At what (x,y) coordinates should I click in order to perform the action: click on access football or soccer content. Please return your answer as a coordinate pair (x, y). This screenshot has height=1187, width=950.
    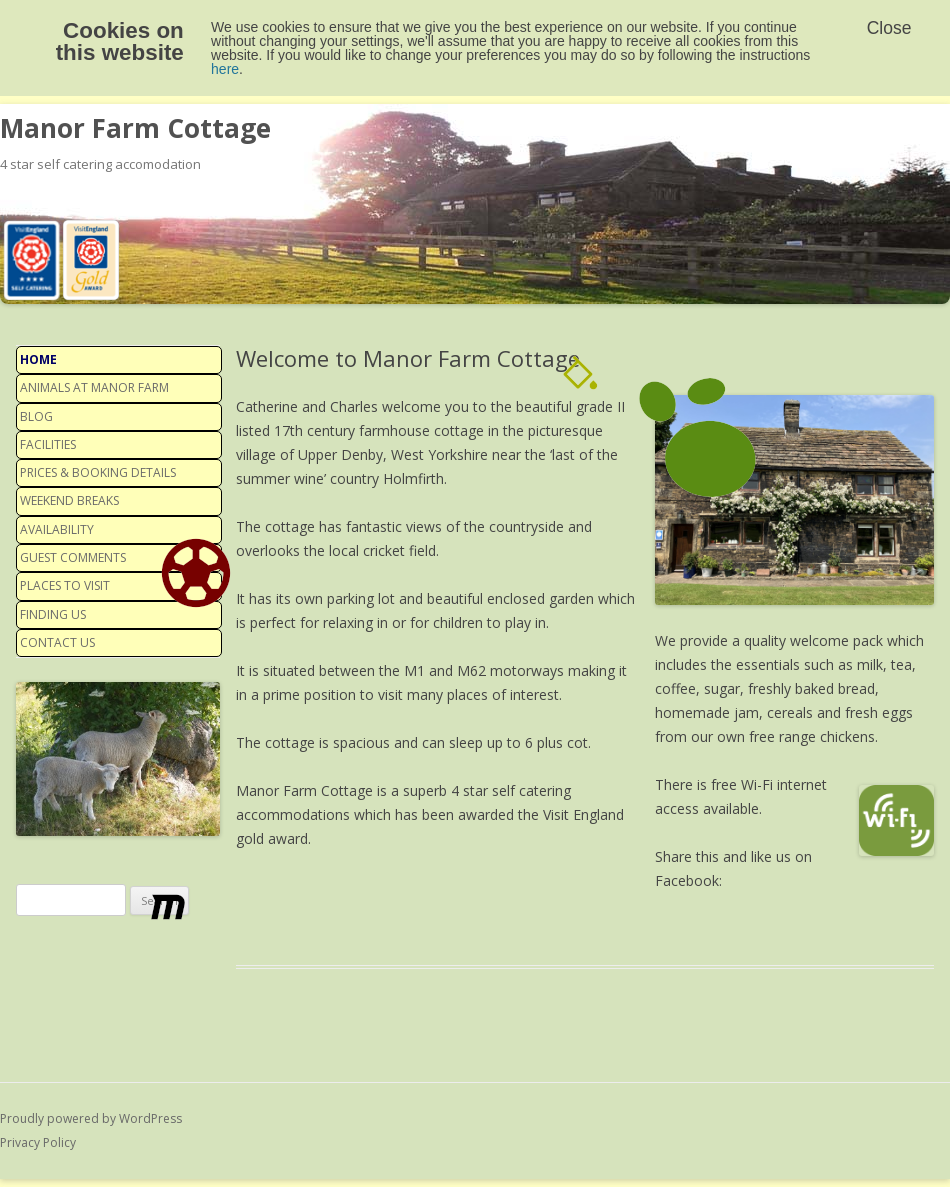
    Looking at the image, I should click on (196, 573).